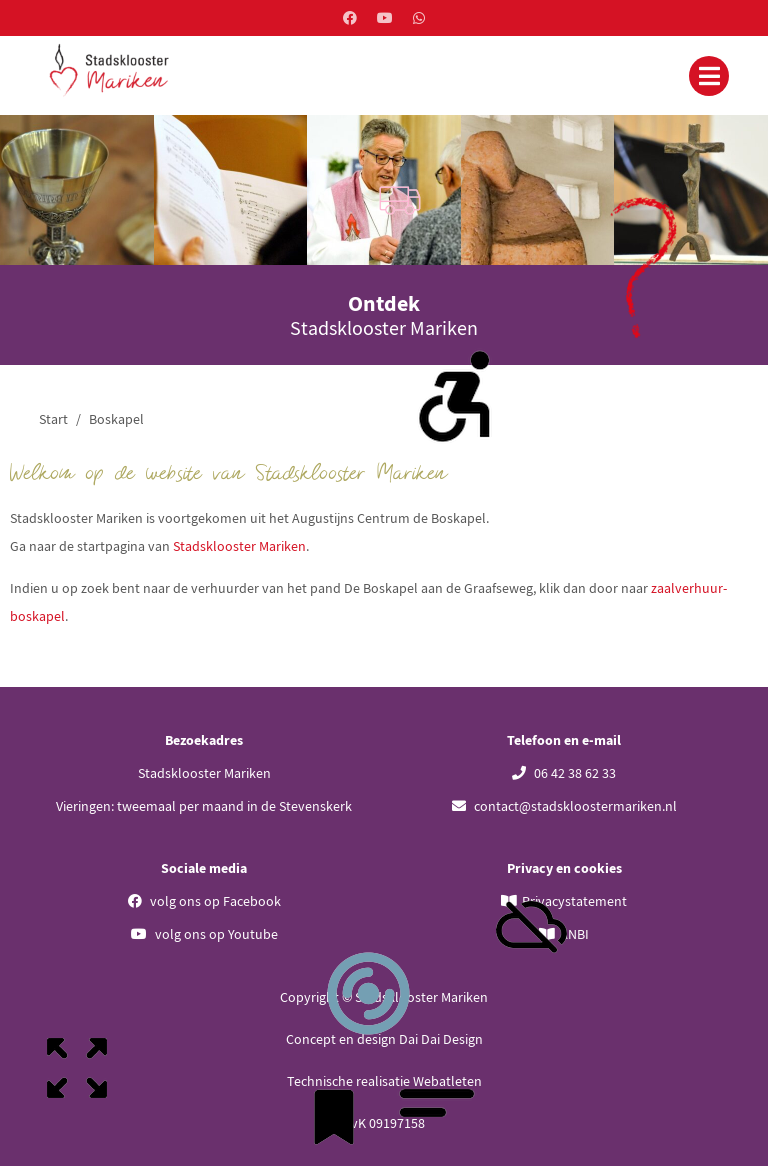  Describe the element at coordinates (531, 924) in the screenshot. I see `indicates no cloud connection or offline status` at that location.